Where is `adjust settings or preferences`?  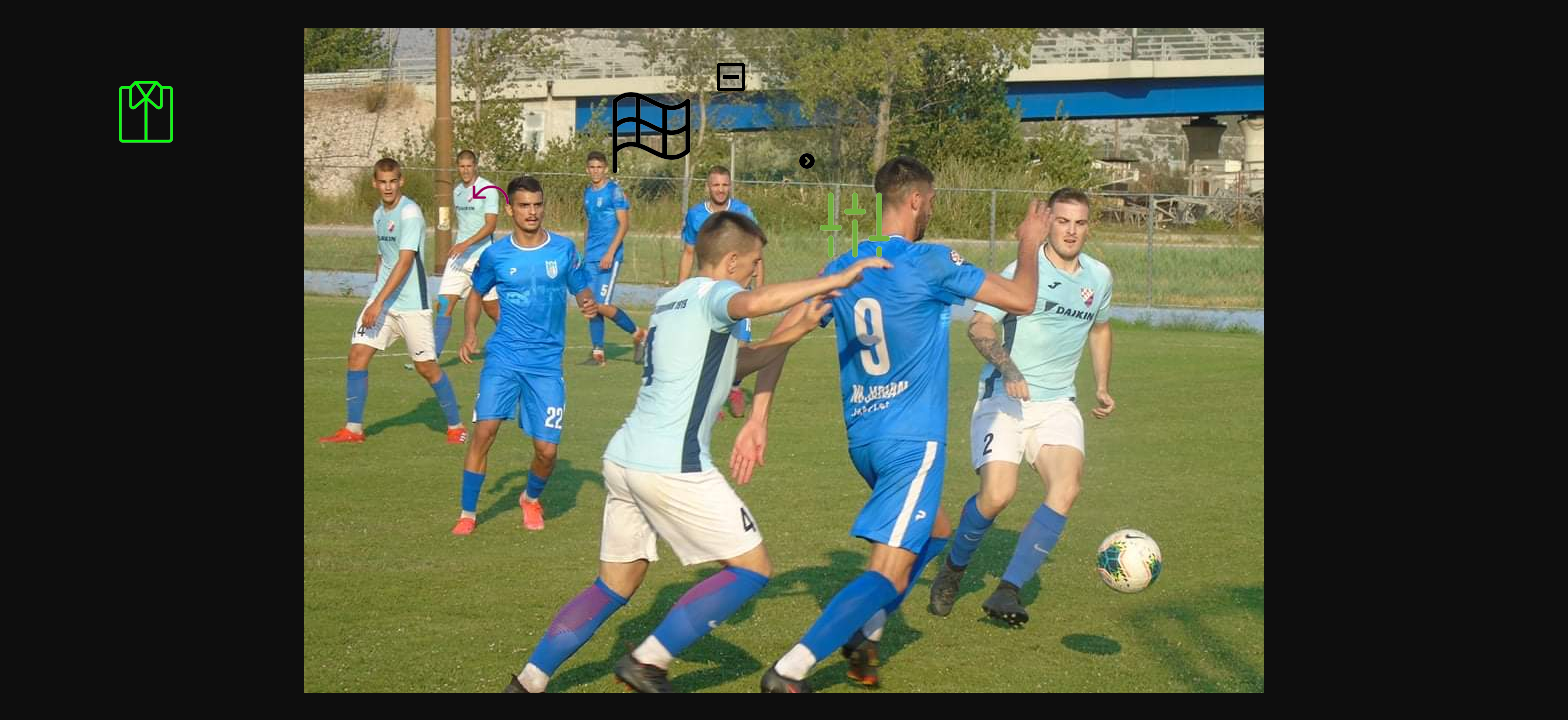 adjust settings or preferences is located at coordinates (855, 225).